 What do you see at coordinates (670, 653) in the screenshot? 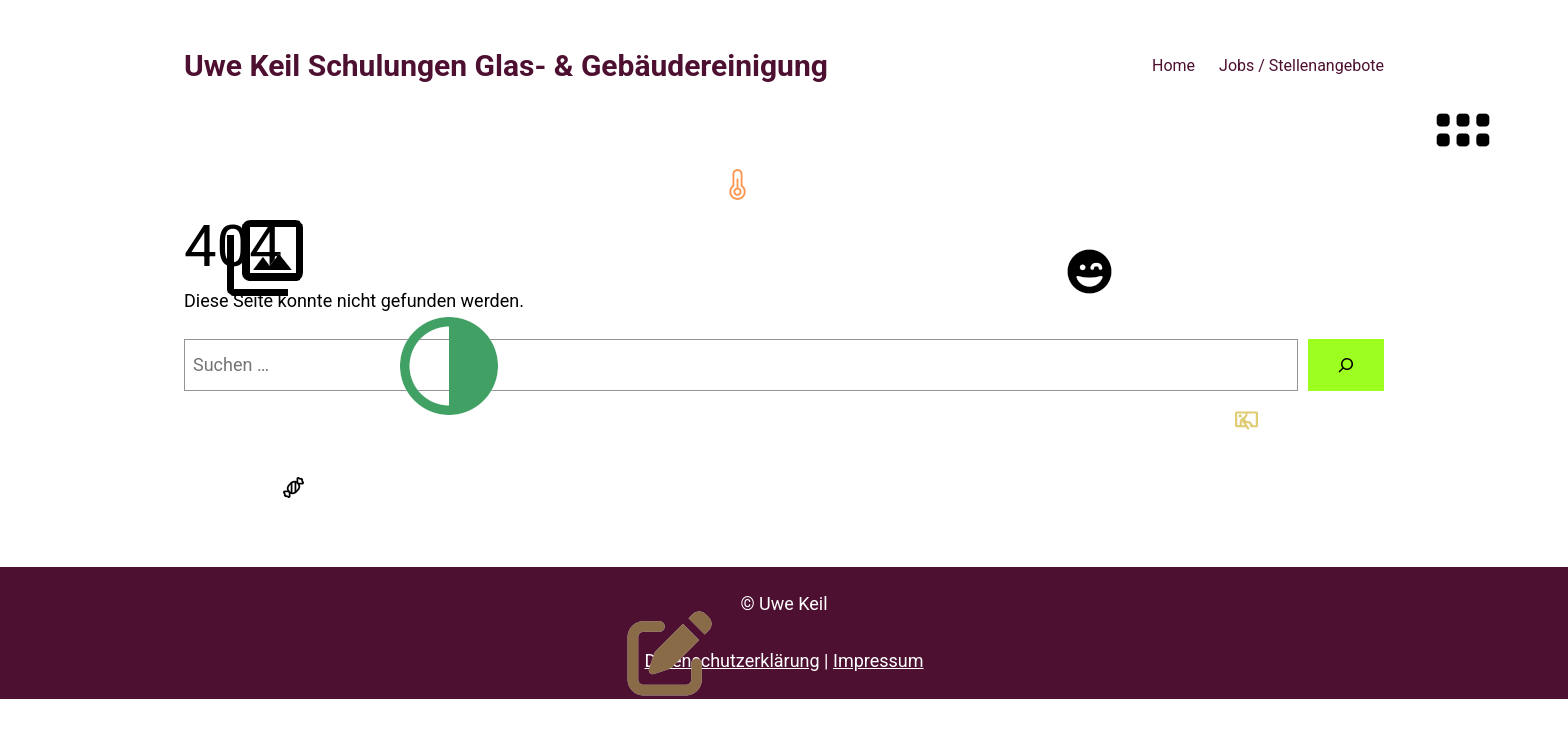
I see `edit or modify content` at bounding box center [670, 653].